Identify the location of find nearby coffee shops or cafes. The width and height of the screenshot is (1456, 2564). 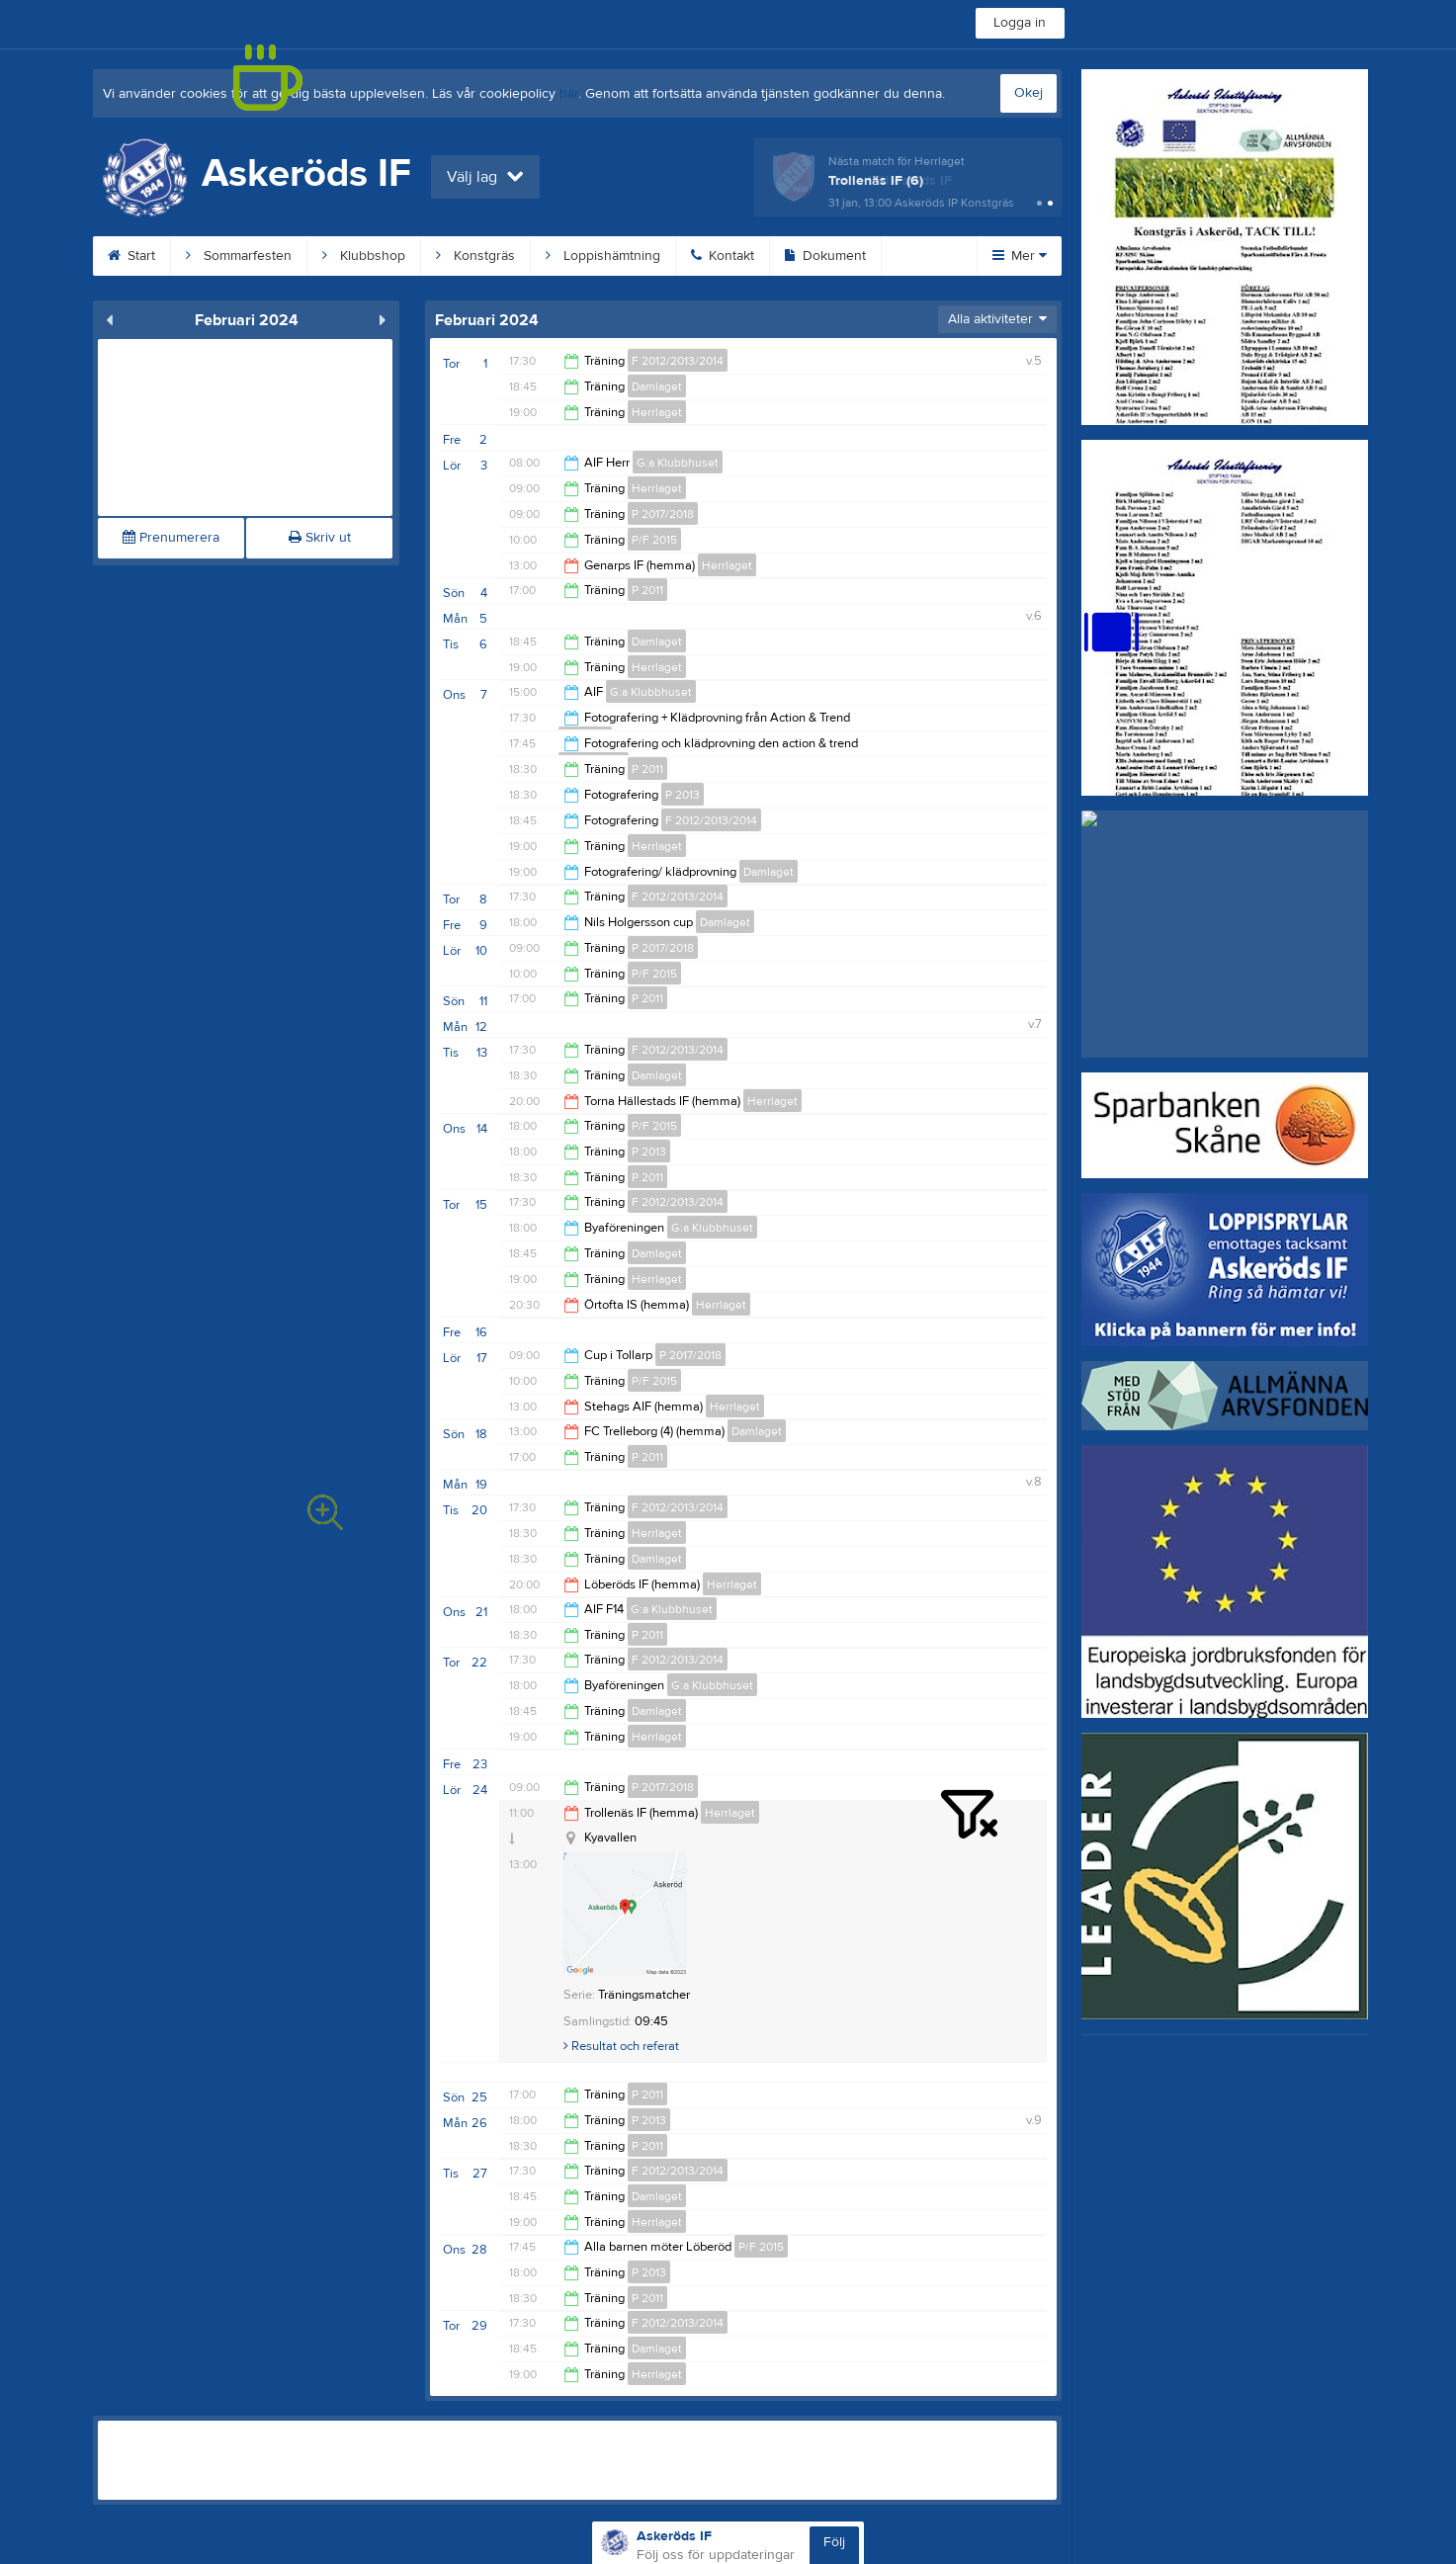
(266, 80).